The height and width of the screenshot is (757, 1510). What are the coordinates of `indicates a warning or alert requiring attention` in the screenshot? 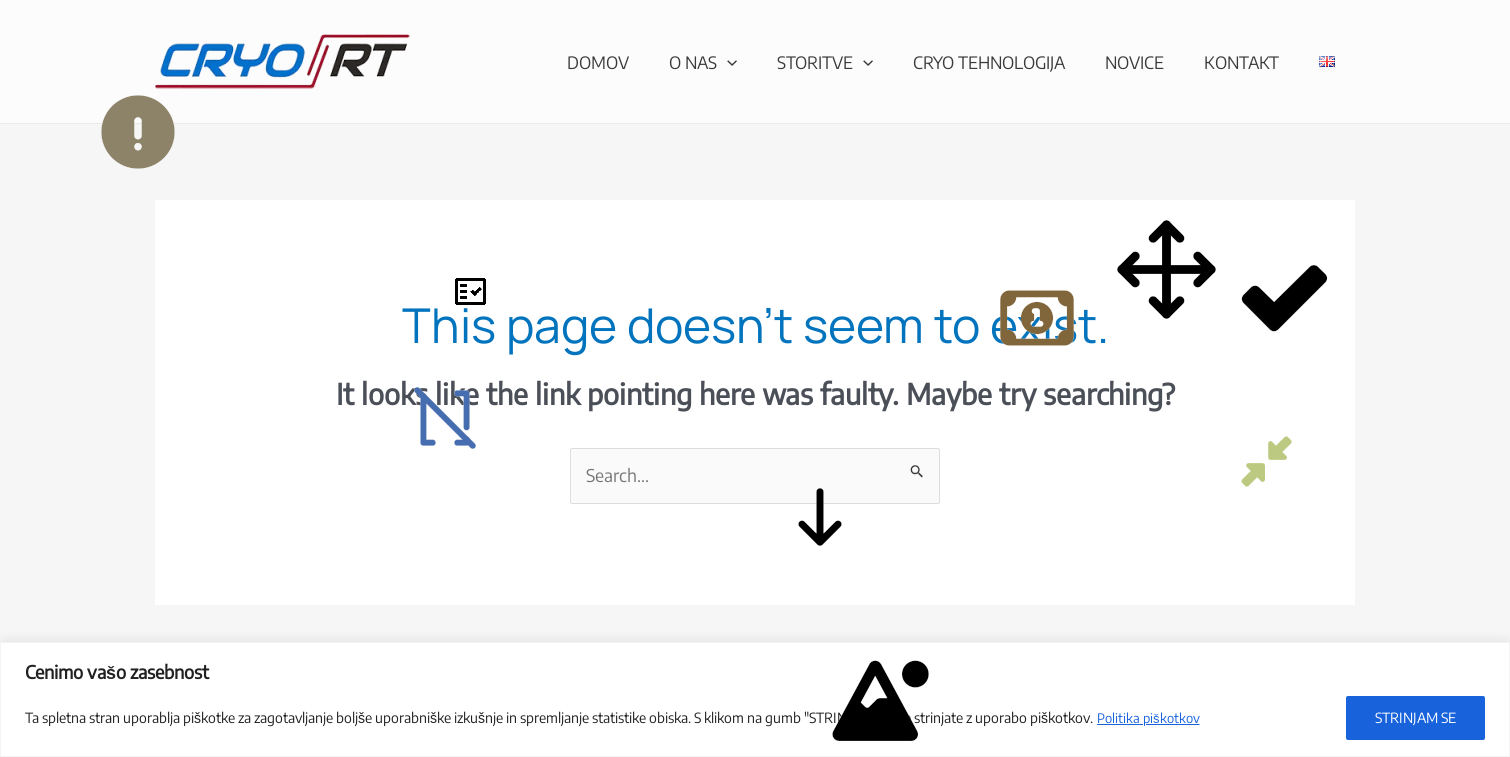 It's located at (138, 132).